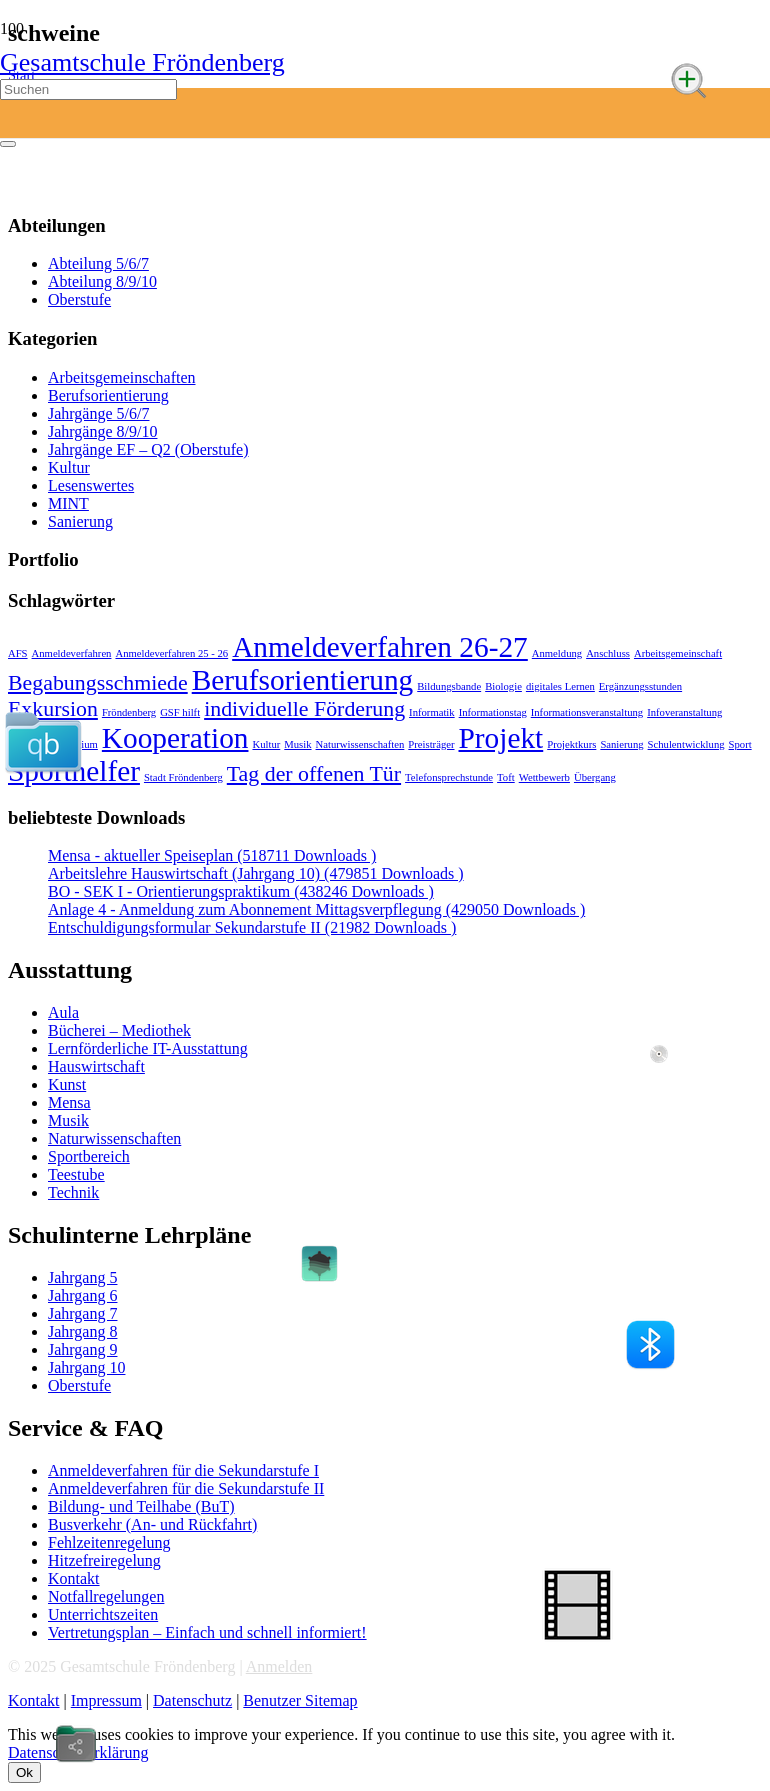  Describe the element at coordinates (659, 1054) in the screenshot. I see `indicates a recordable CD-R disc` at that location.